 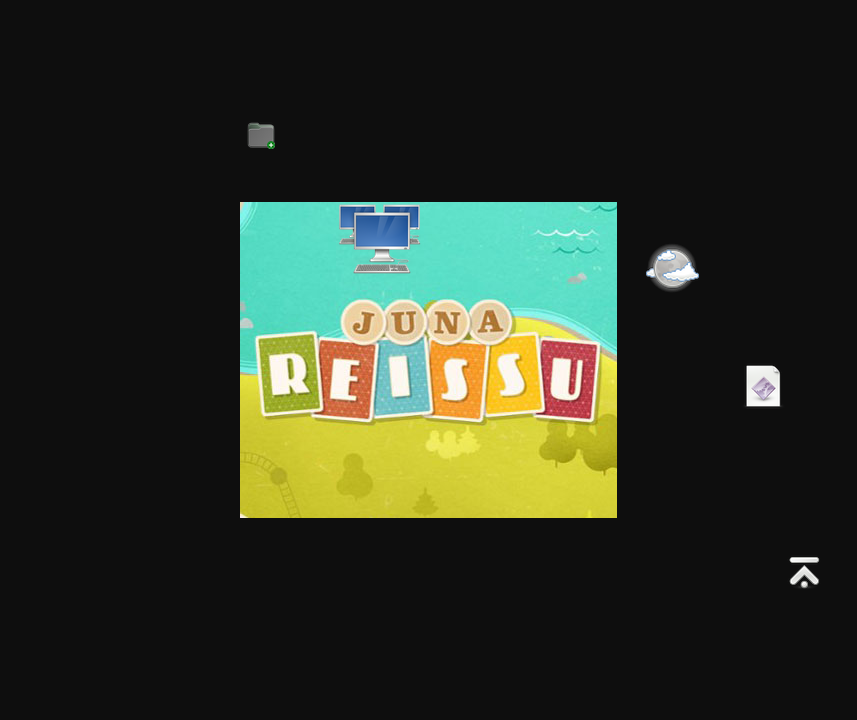 I want to click on scroll to top of page, so click(x=804, y=573).